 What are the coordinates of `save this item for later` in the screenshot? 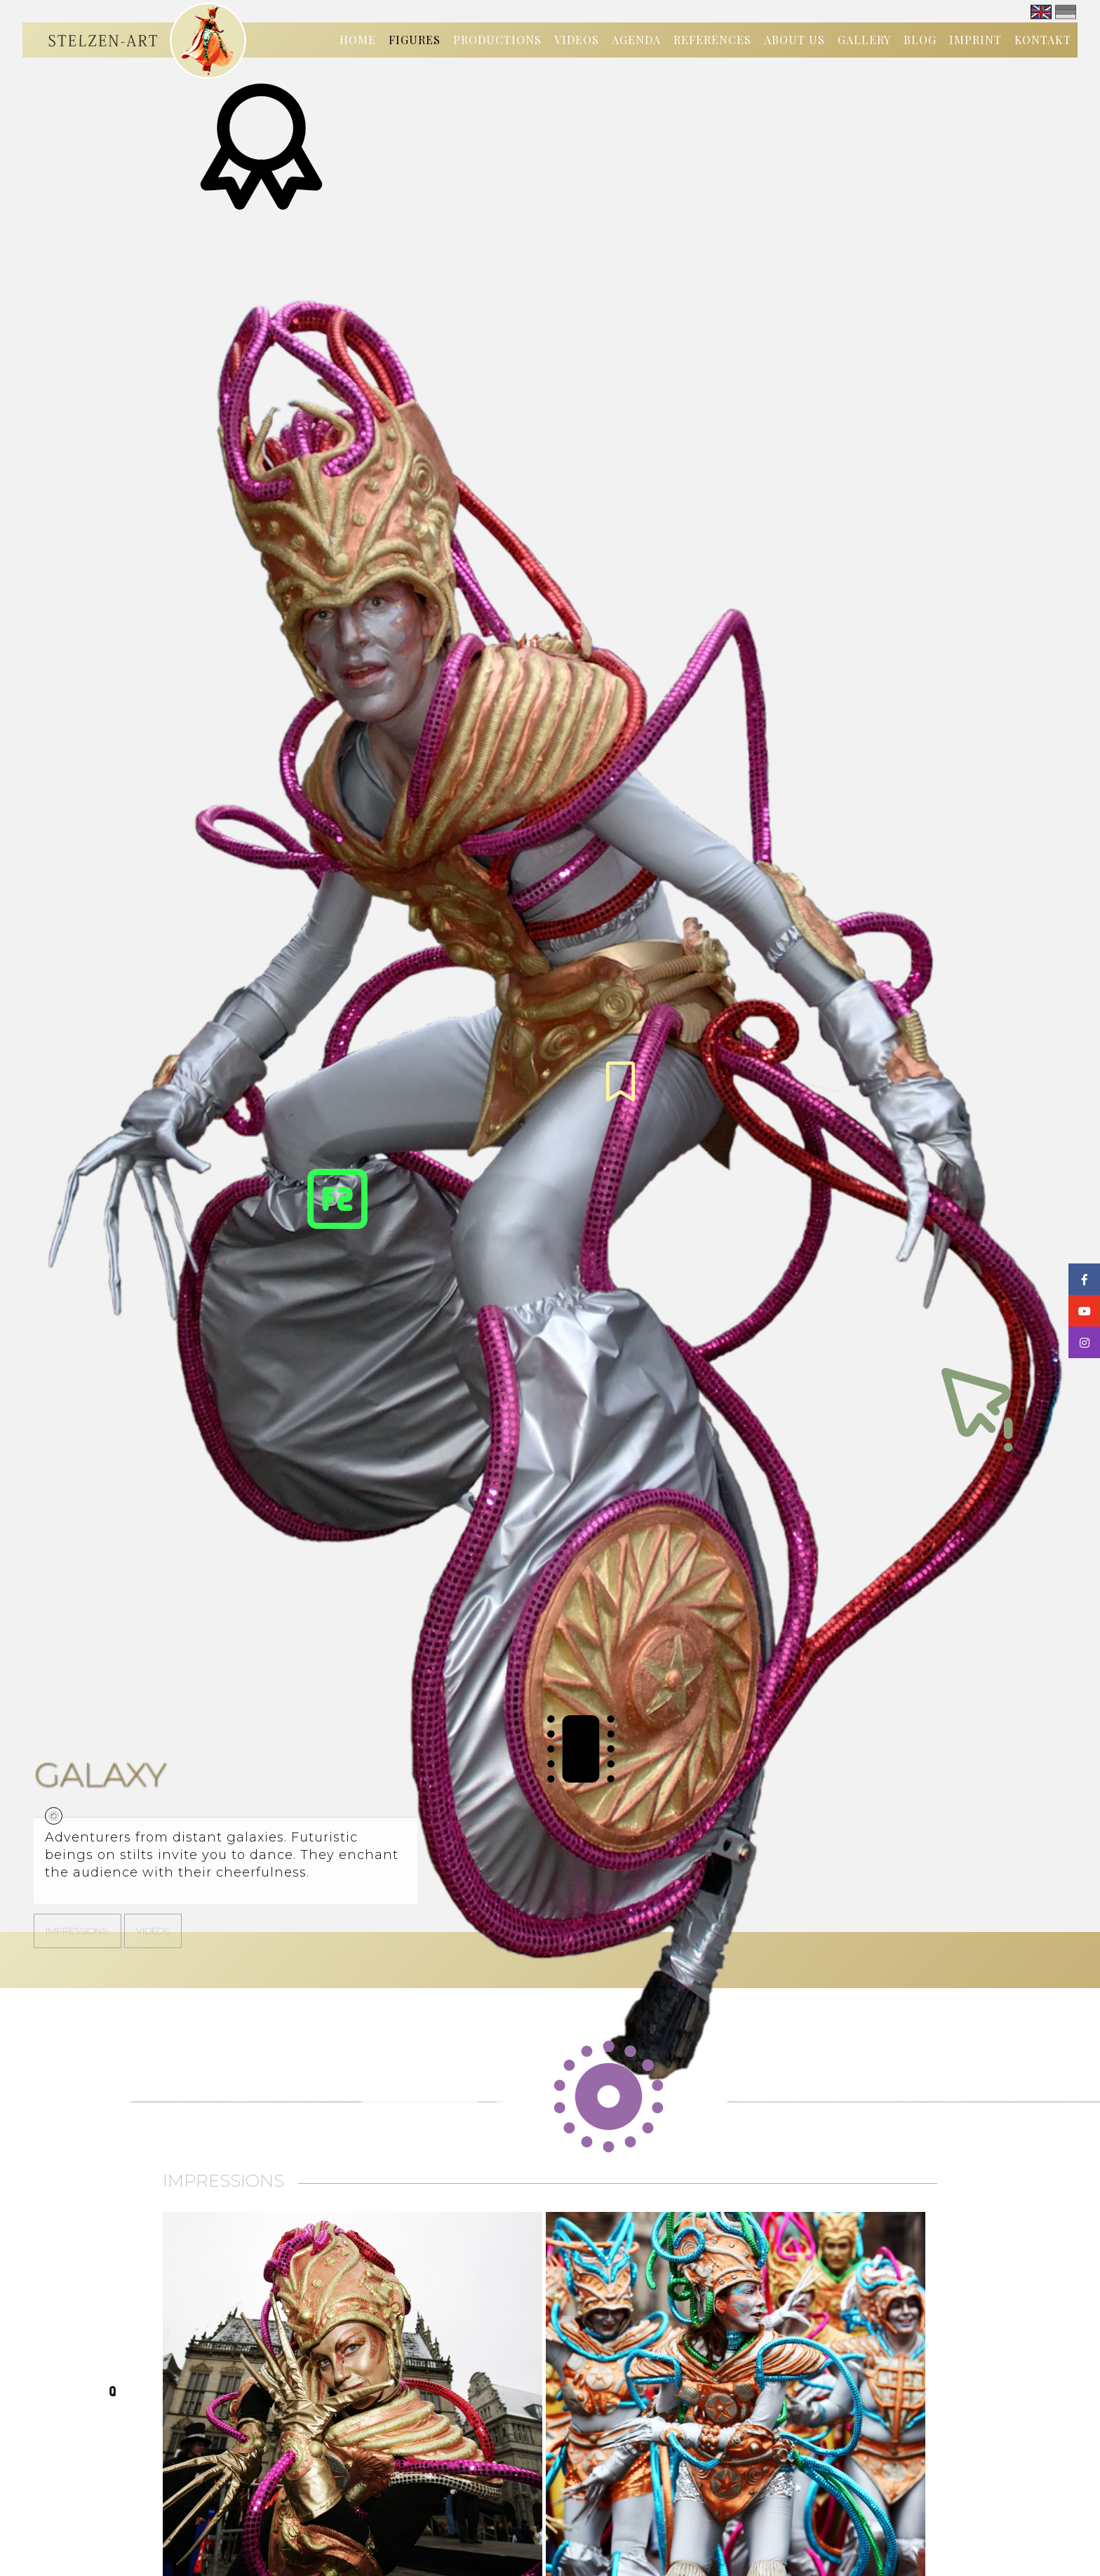 It's located at (620, 1080).